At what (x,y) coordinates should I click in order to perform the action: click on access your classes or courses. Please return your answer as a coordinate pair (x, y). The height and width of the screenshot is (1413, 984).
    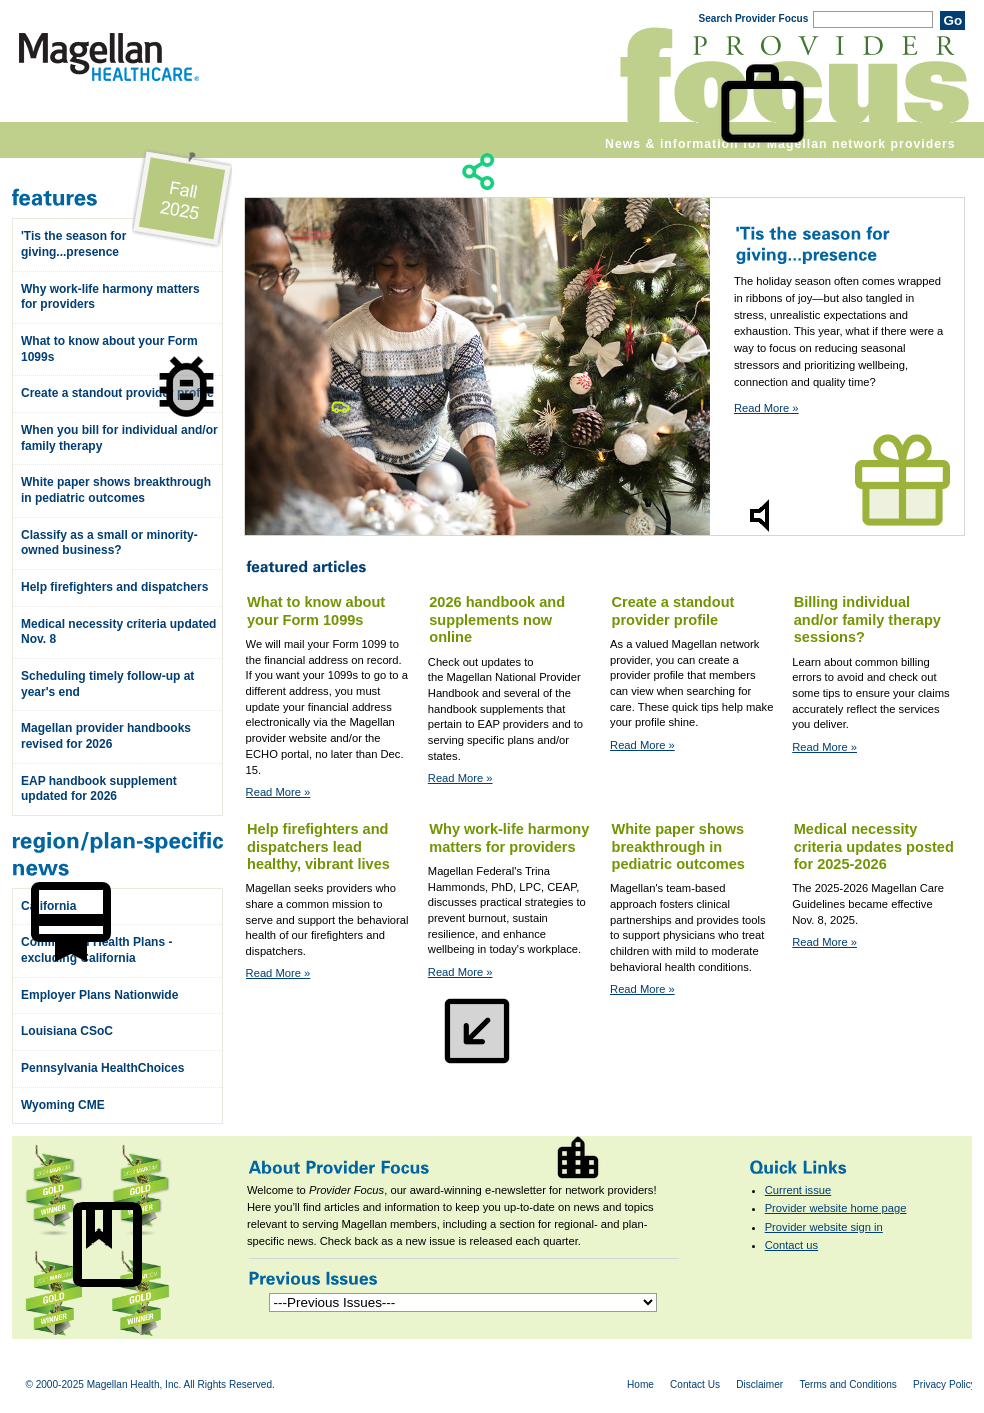
    Looking at the image, I should click on (107, 1244).